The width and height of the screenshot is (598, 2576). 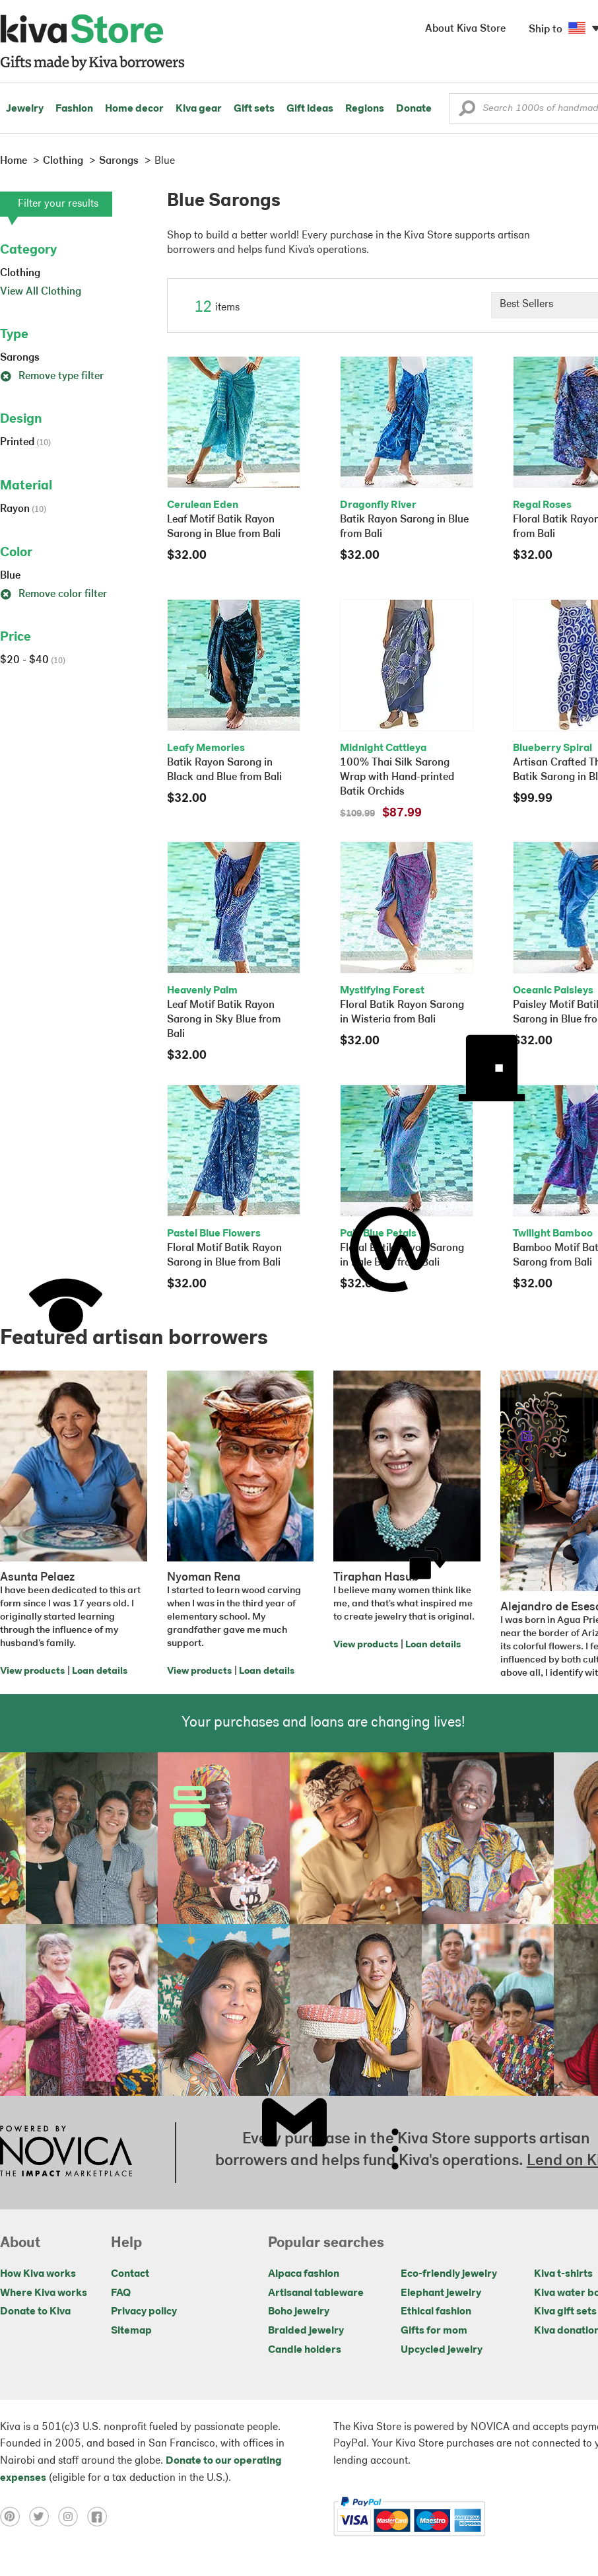 I want to click on open Gmail app, so click(x=294, y=2122).